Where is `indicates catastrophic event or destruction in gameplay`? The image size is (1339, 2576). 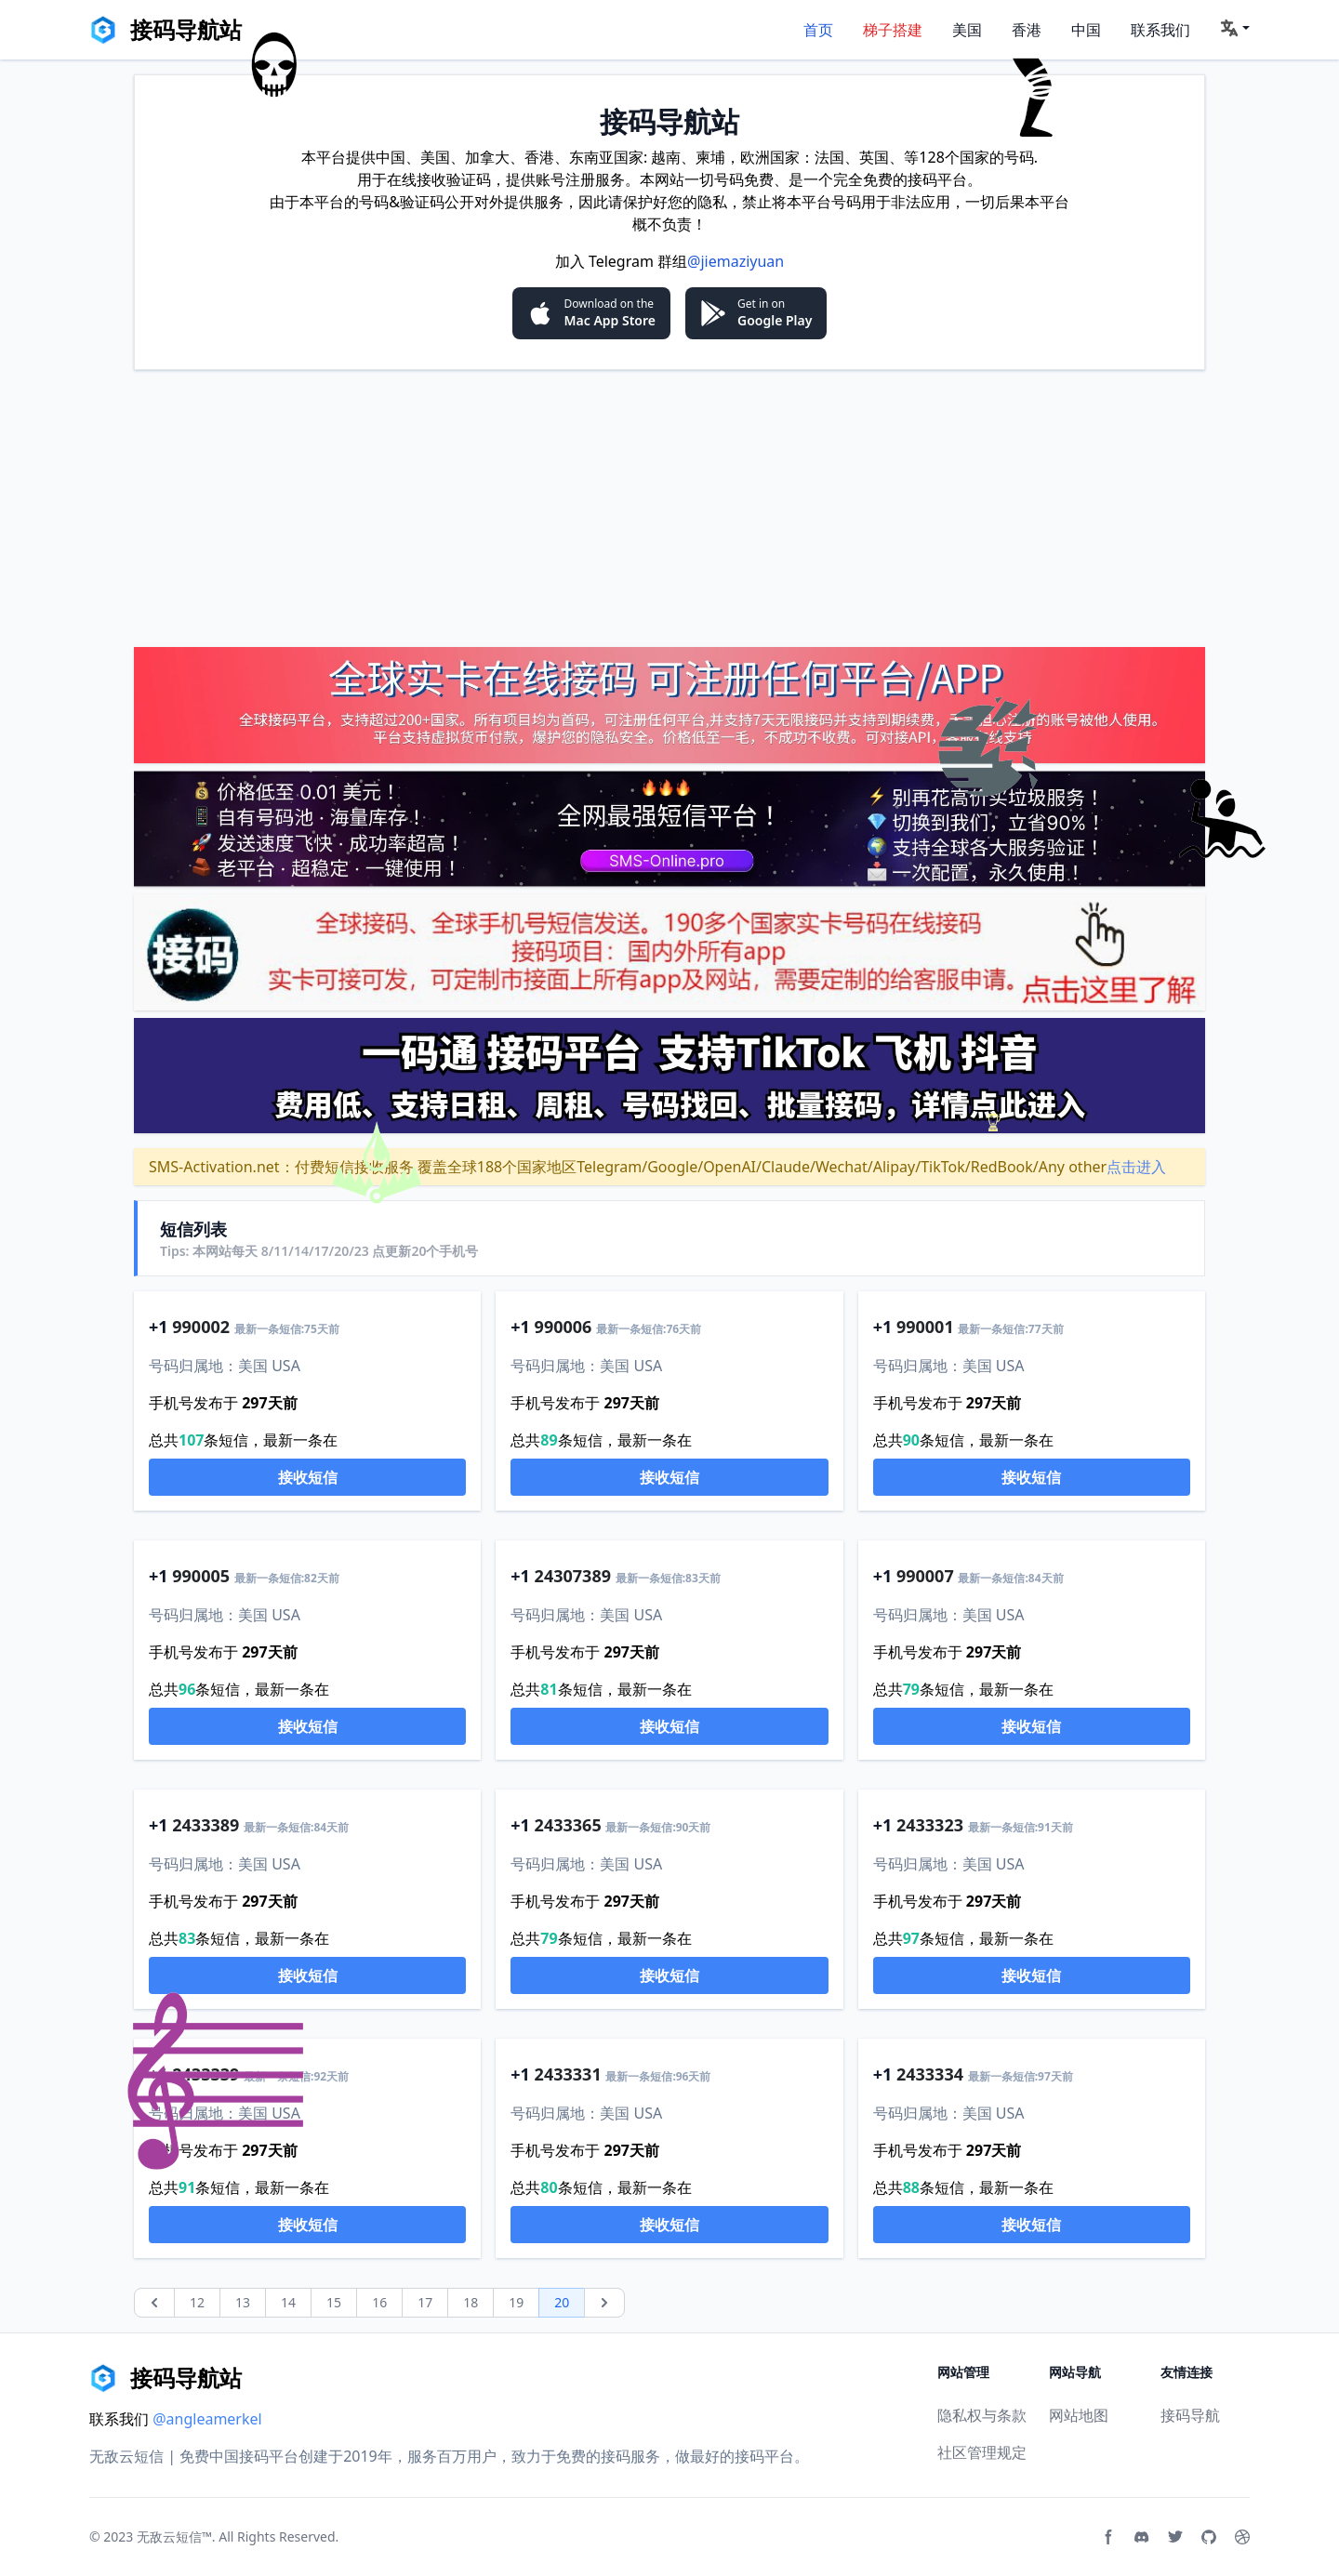 indicates catastrophic event or destruction in gameplay is located at coordinates (988, 746).